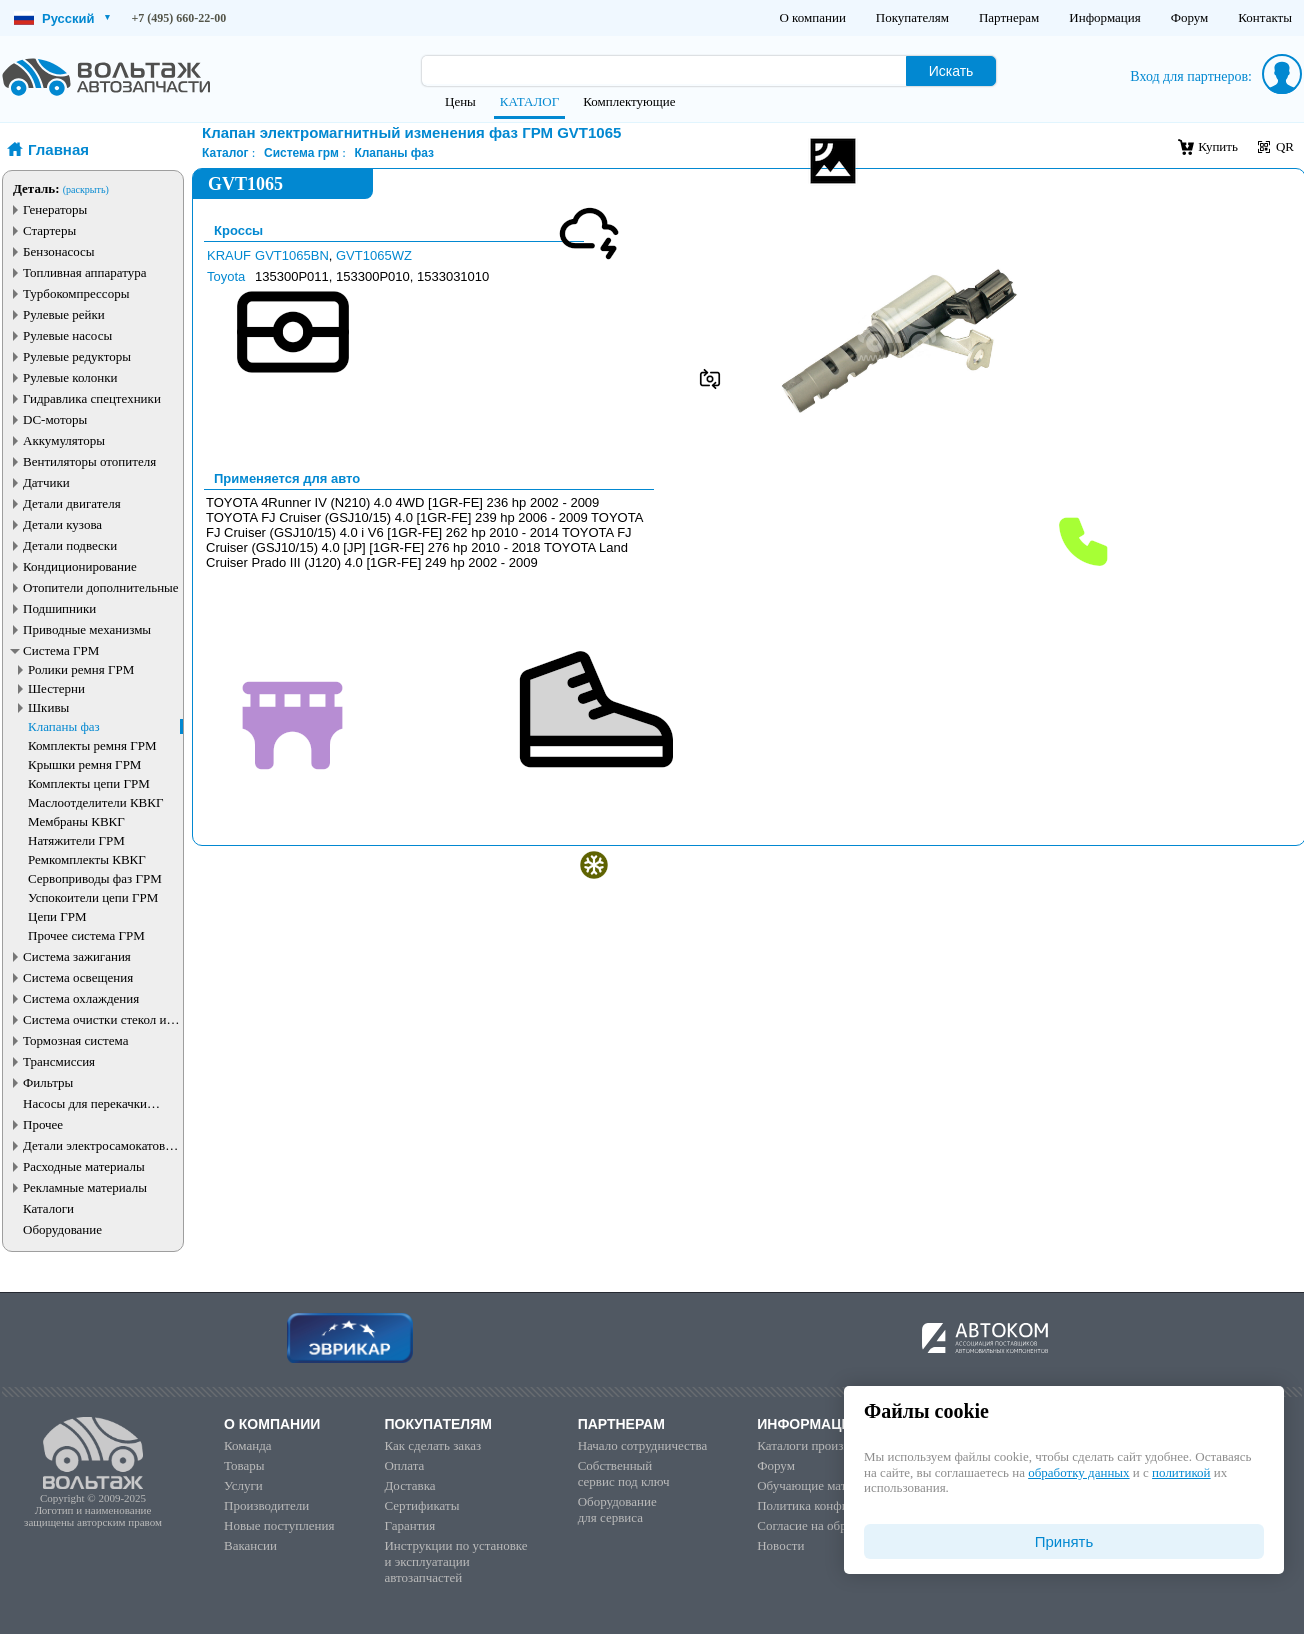 The width and height of the screenshot is (1304, 1634). I want to click on access electronic passport or travel documents, so click(293, 332).